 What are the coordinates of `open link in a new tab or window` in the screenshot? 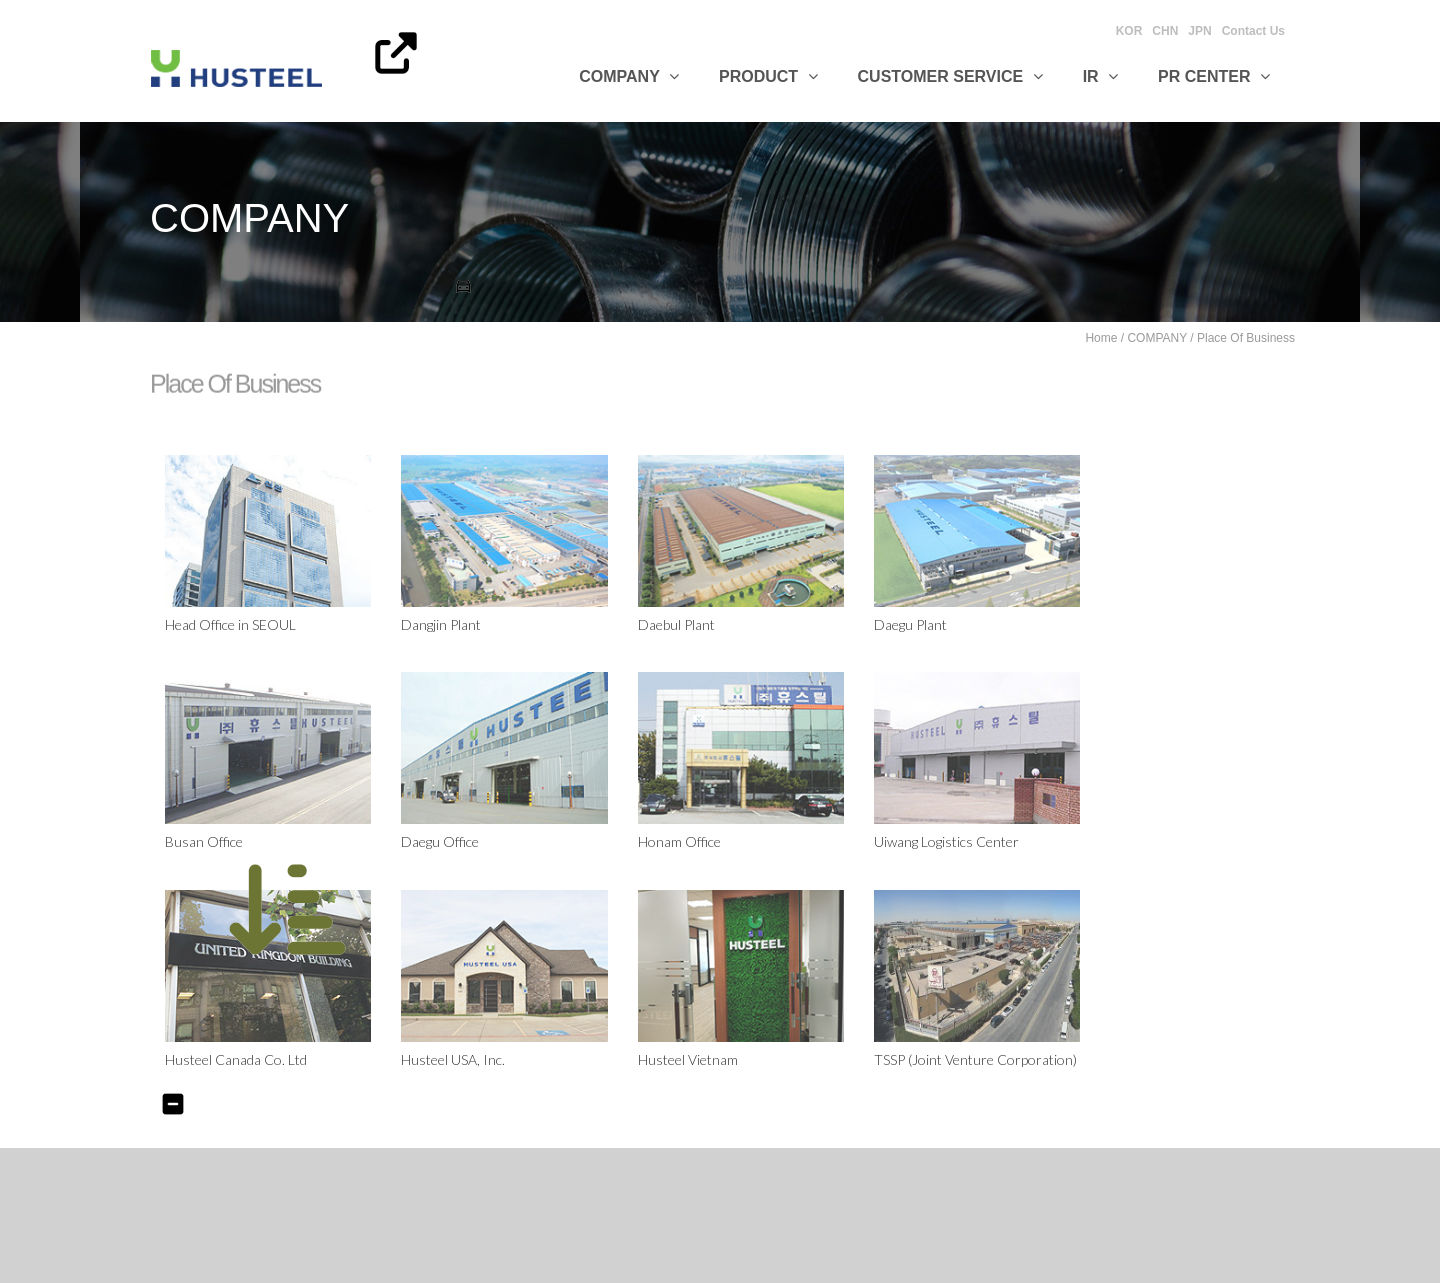 It's located at (396, 53).